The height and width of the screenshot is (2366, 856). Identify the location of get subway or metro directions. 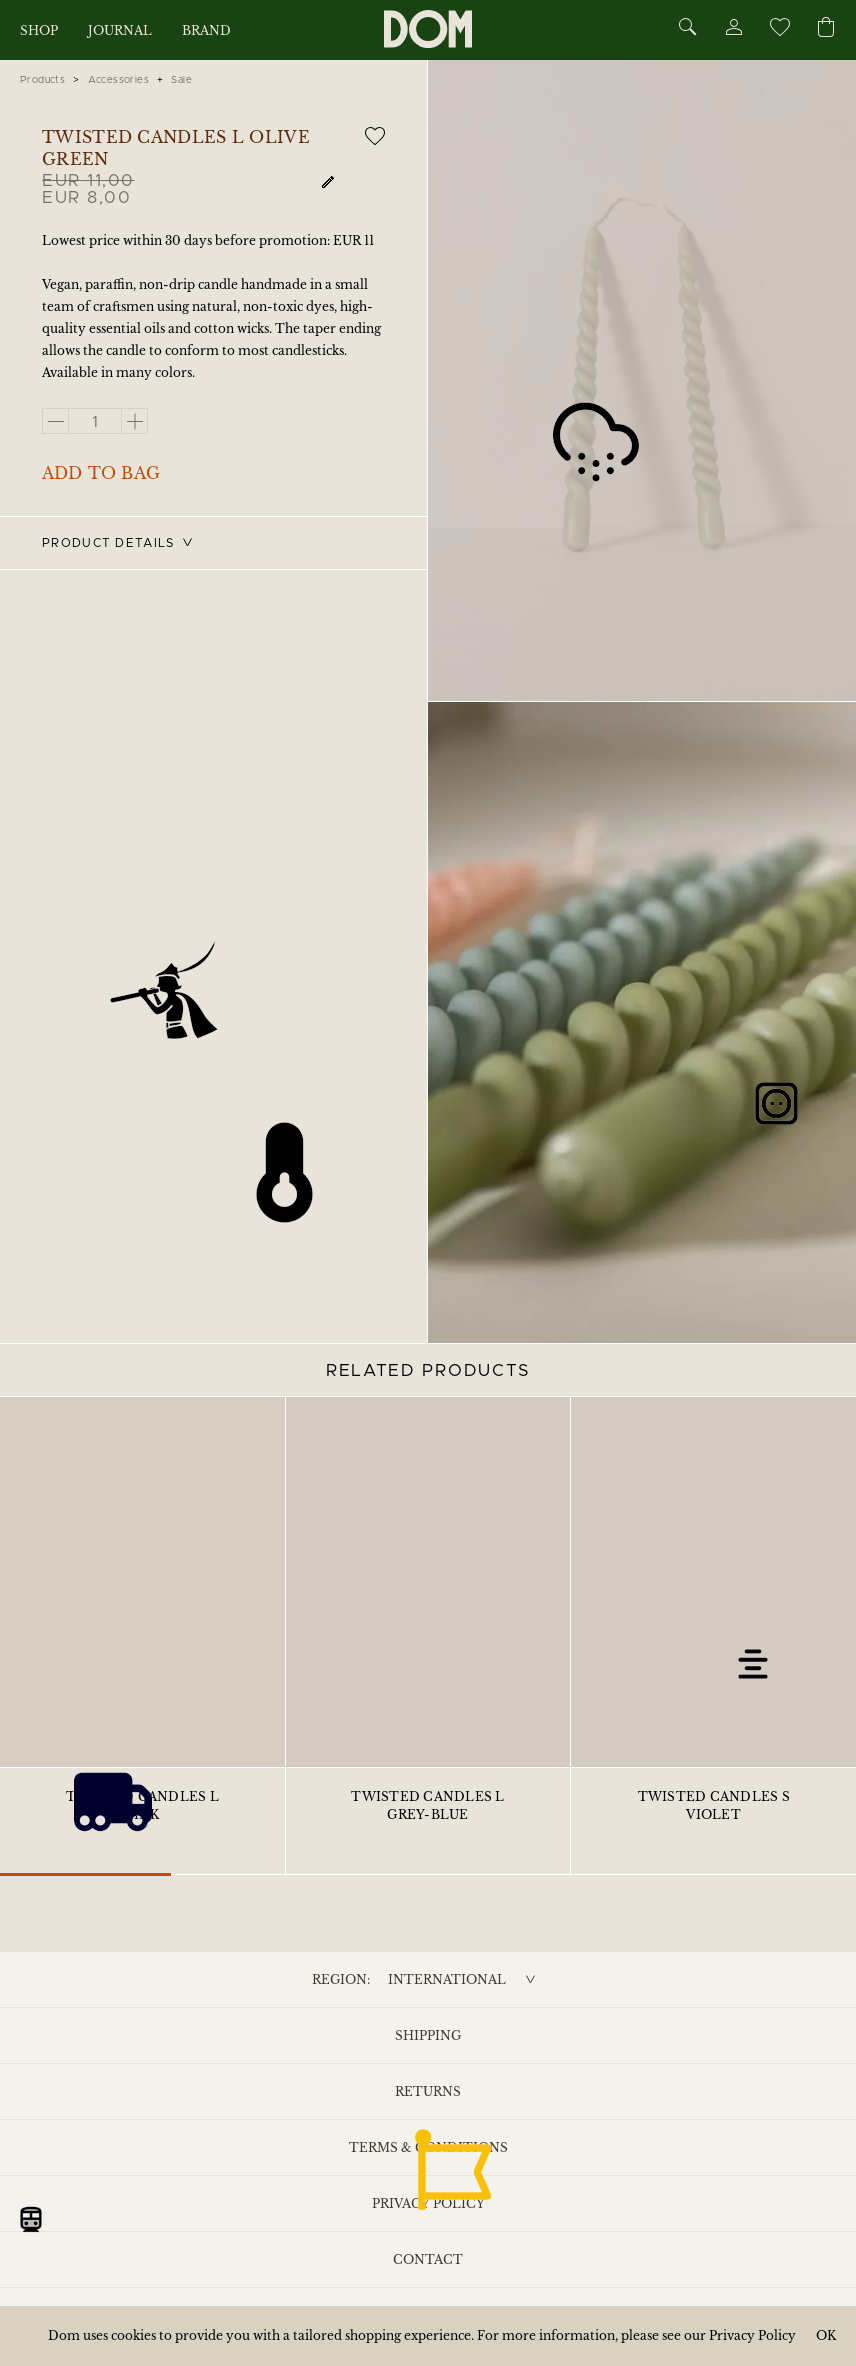
(31, 2220).